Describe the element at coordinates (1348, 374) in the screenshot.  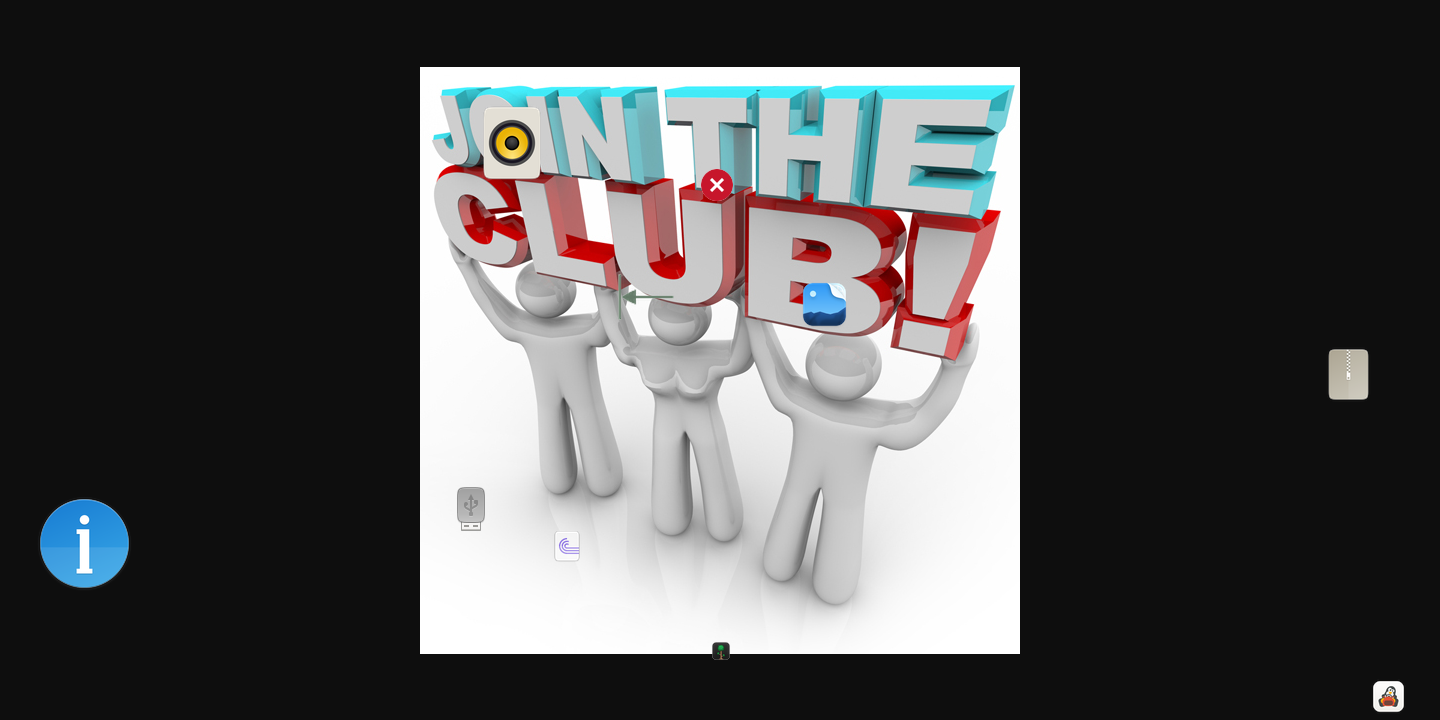
I see `open the archive manager application` at that location.